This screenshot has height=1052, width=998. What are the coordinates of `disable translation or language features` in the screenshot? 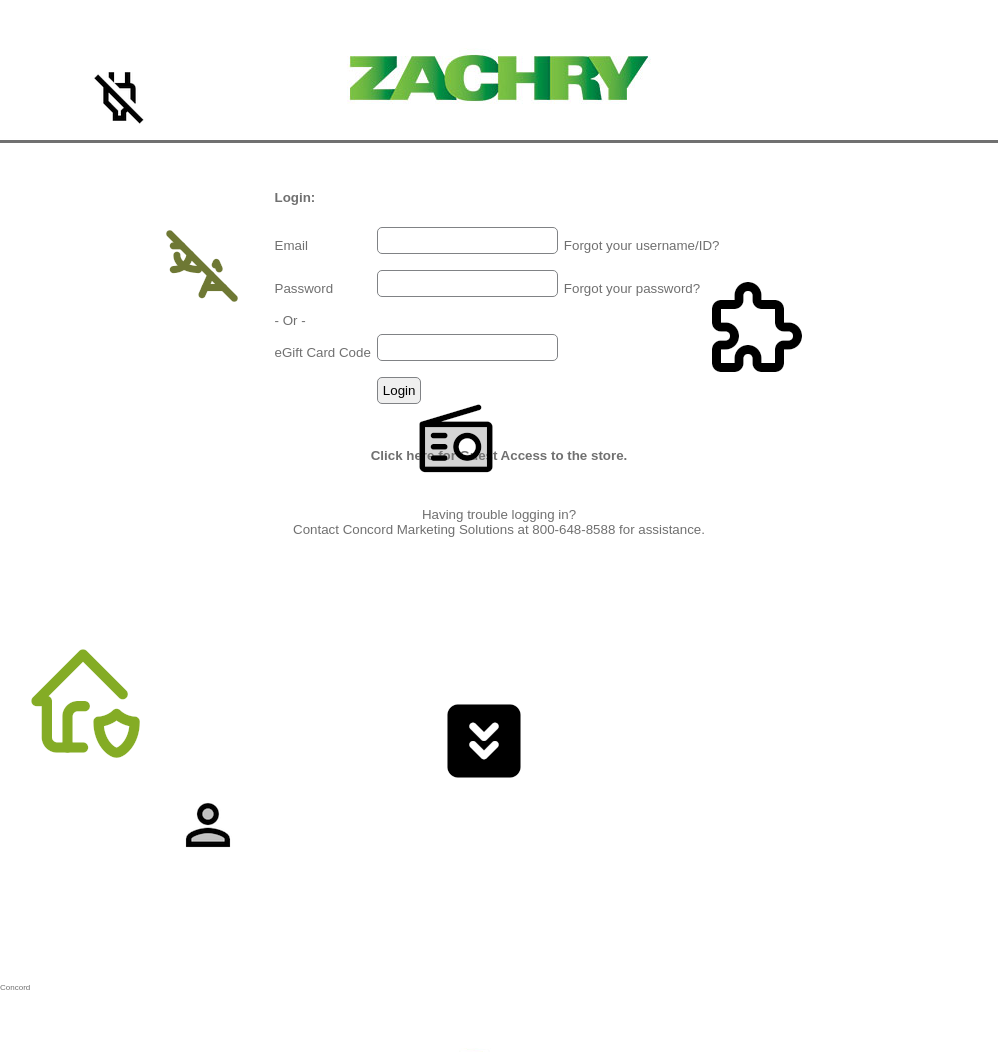 It's located at (202, 266).